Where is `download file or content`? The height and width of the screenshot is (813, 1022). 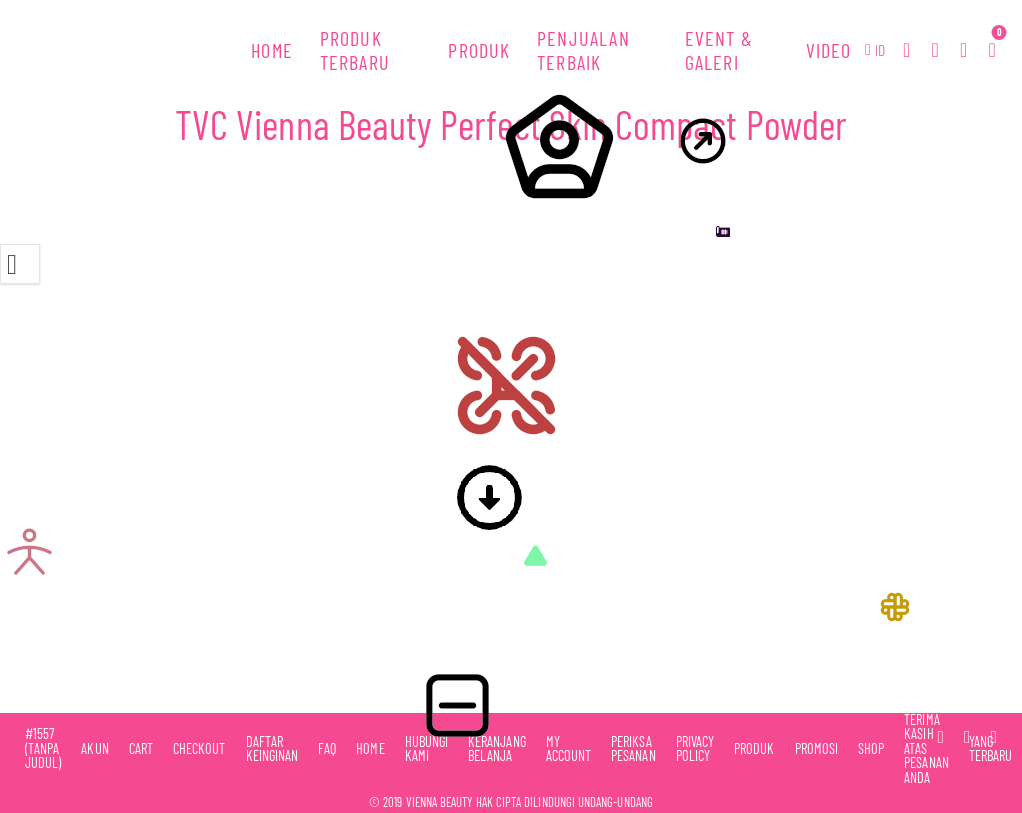
download file or content is located at coordinates (489, 497).